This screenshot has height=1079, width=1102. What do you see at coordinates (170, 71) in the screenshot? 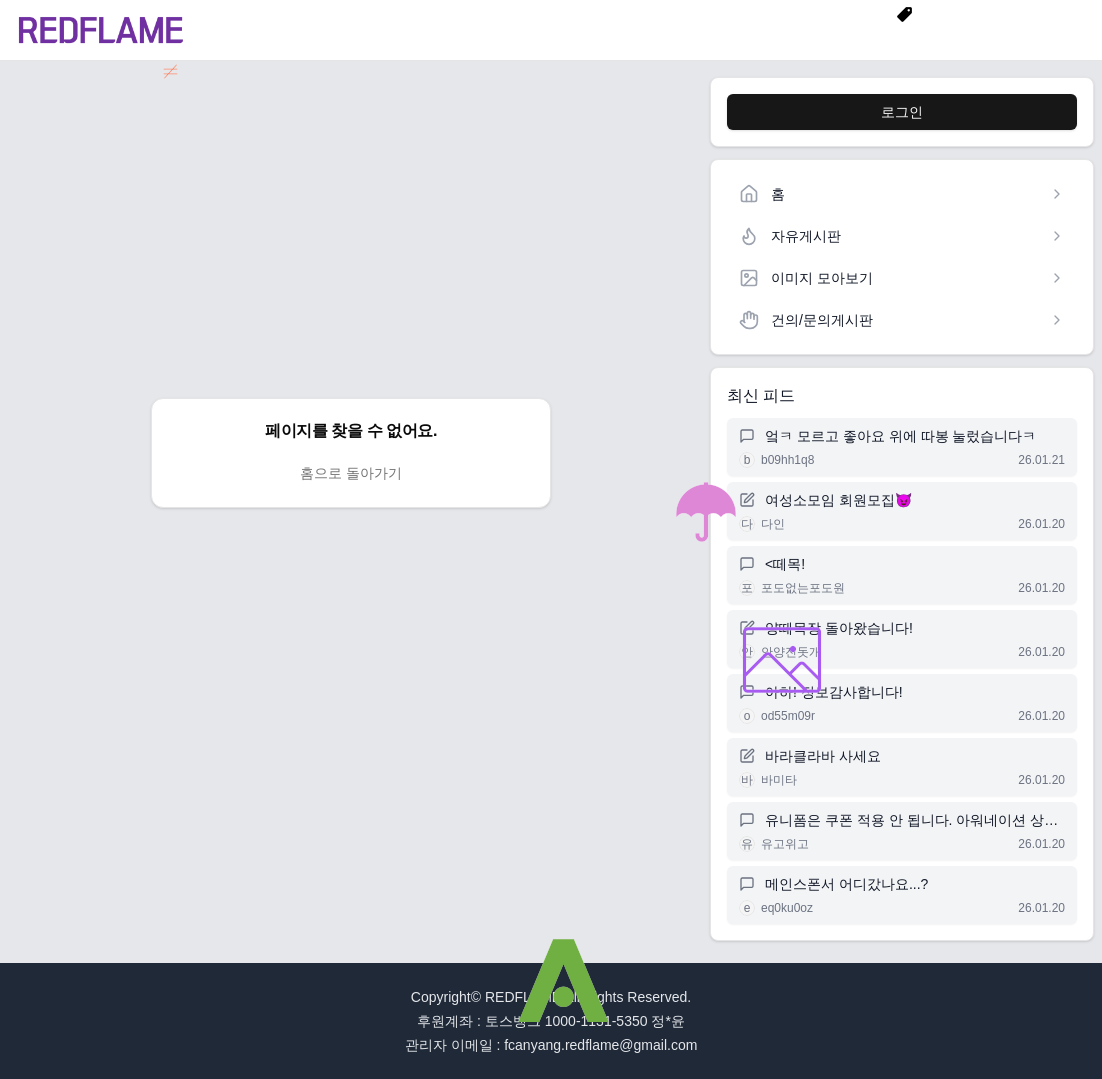
I see `indicates values are not equal or mismatched` at bounding box center [170, 71].